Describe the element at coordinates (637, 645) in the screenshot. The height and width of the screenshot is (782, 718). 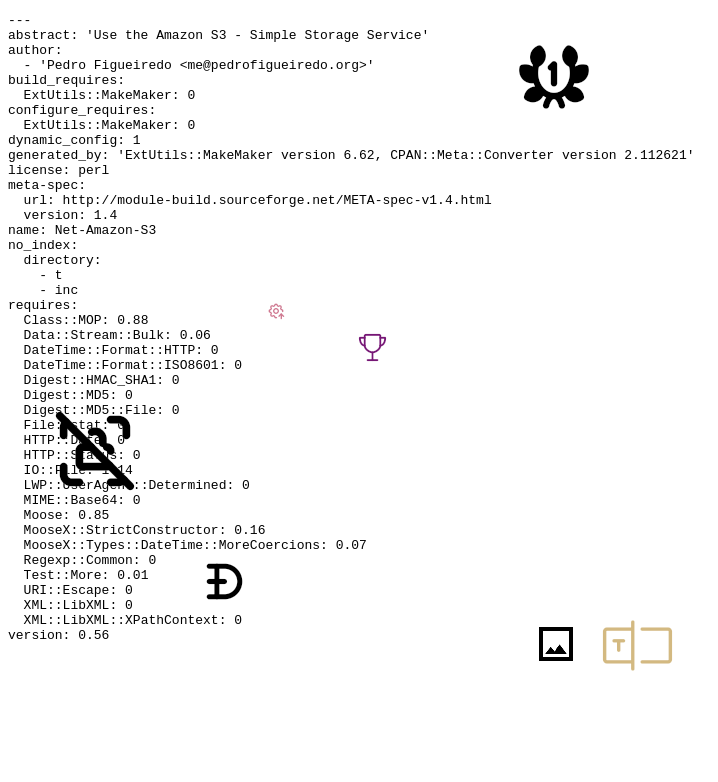
I see `enter or edit text in a text field` at that location.